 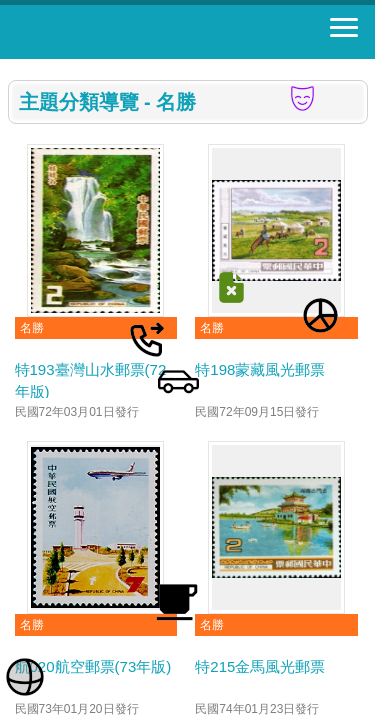 What do you see at coordinates (320, 315) in the screenshot?
I see `view pie chart analytics` at bounding box center [320, 315].